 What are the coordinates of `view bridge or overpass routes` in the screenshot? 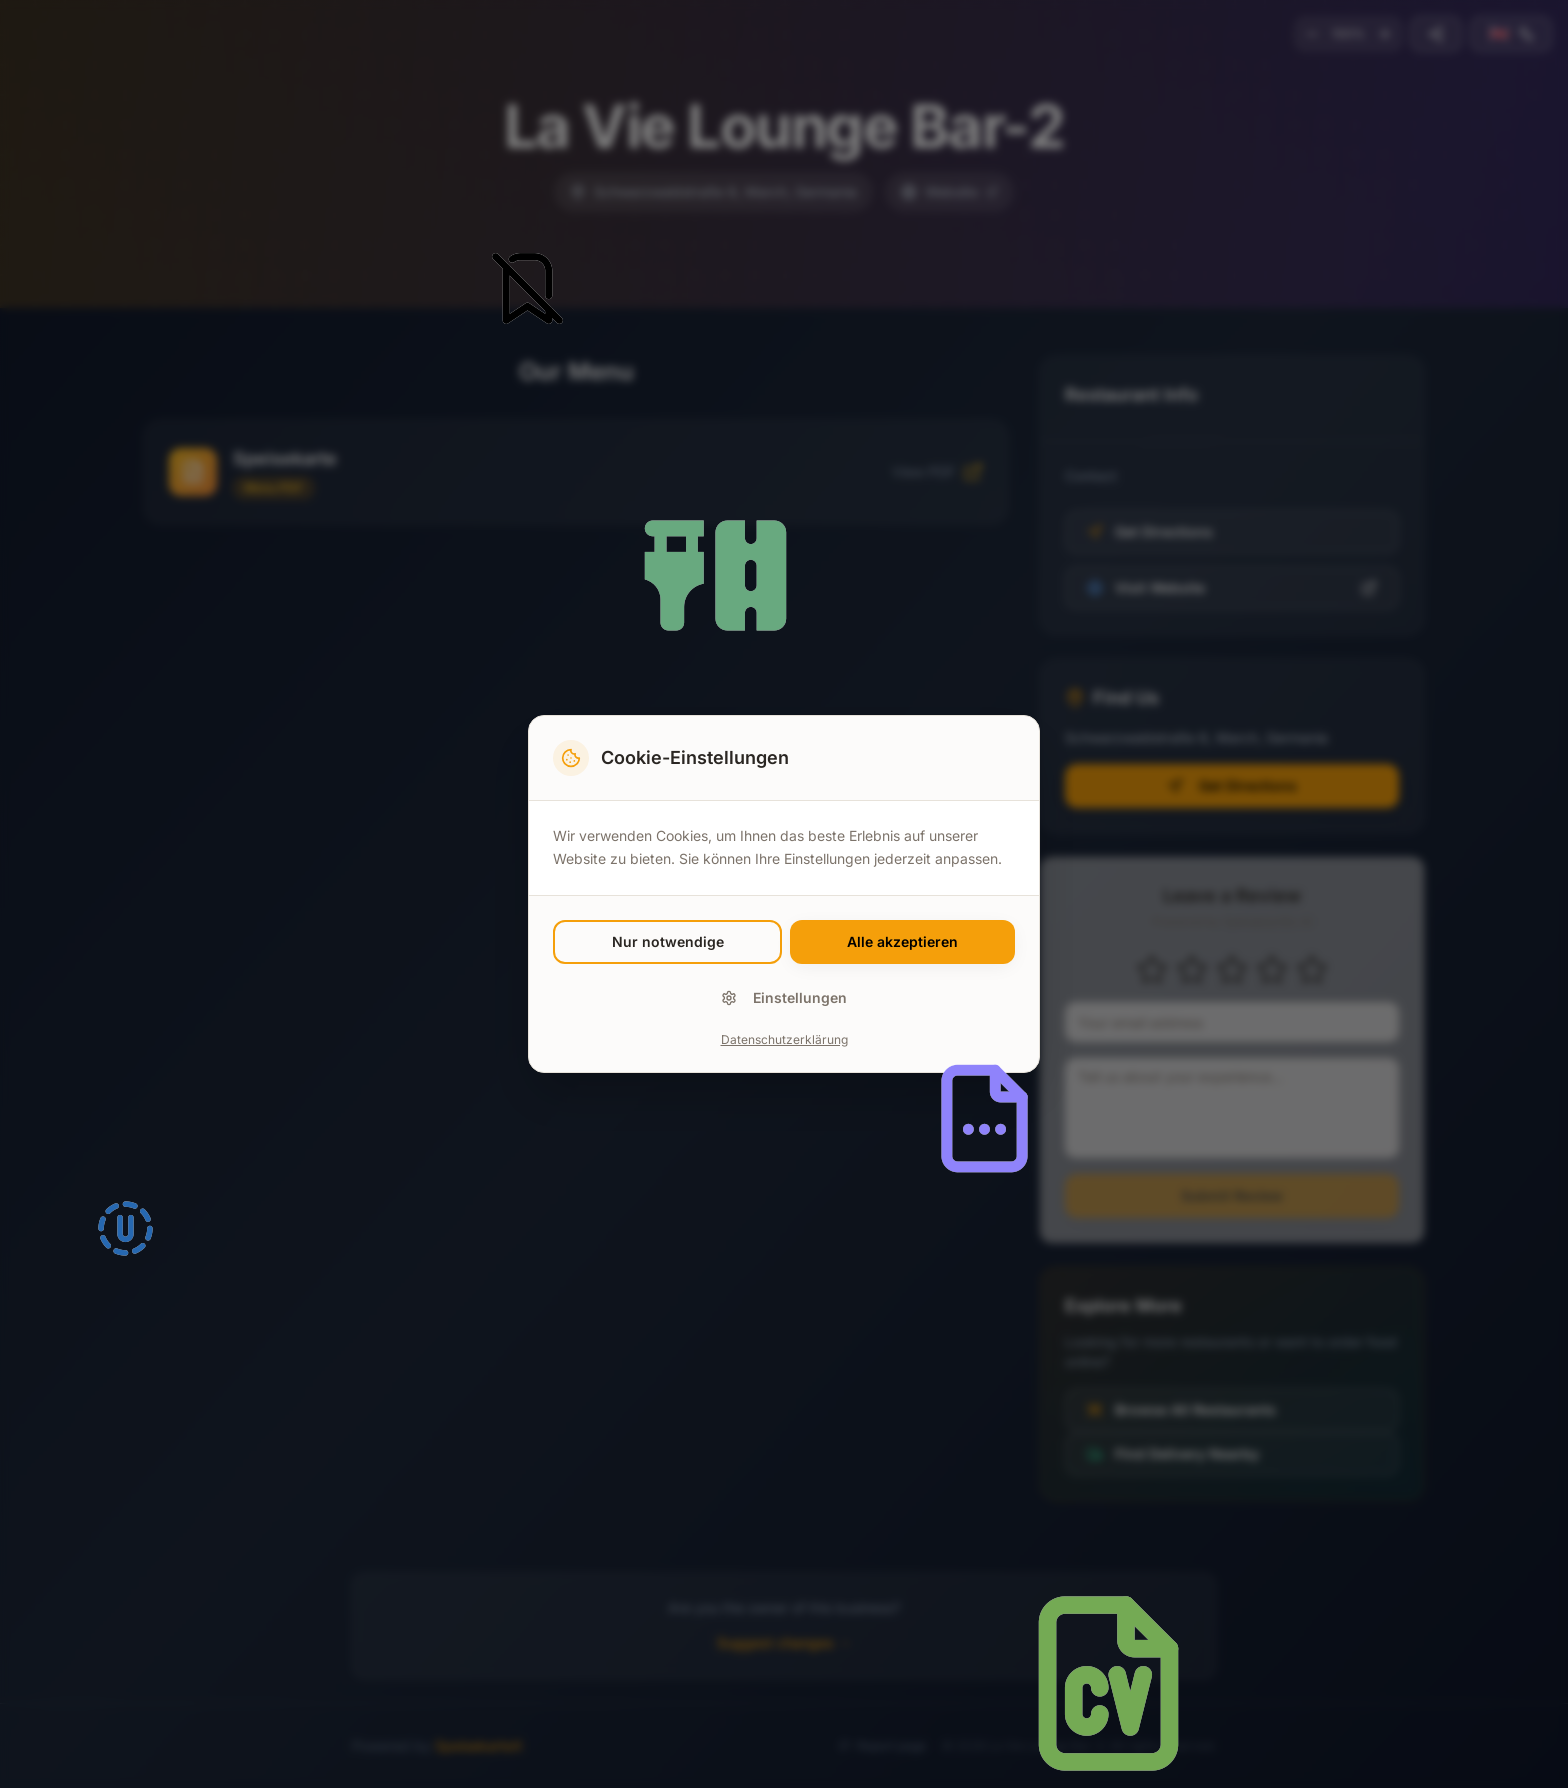 It's located at (715, 575).